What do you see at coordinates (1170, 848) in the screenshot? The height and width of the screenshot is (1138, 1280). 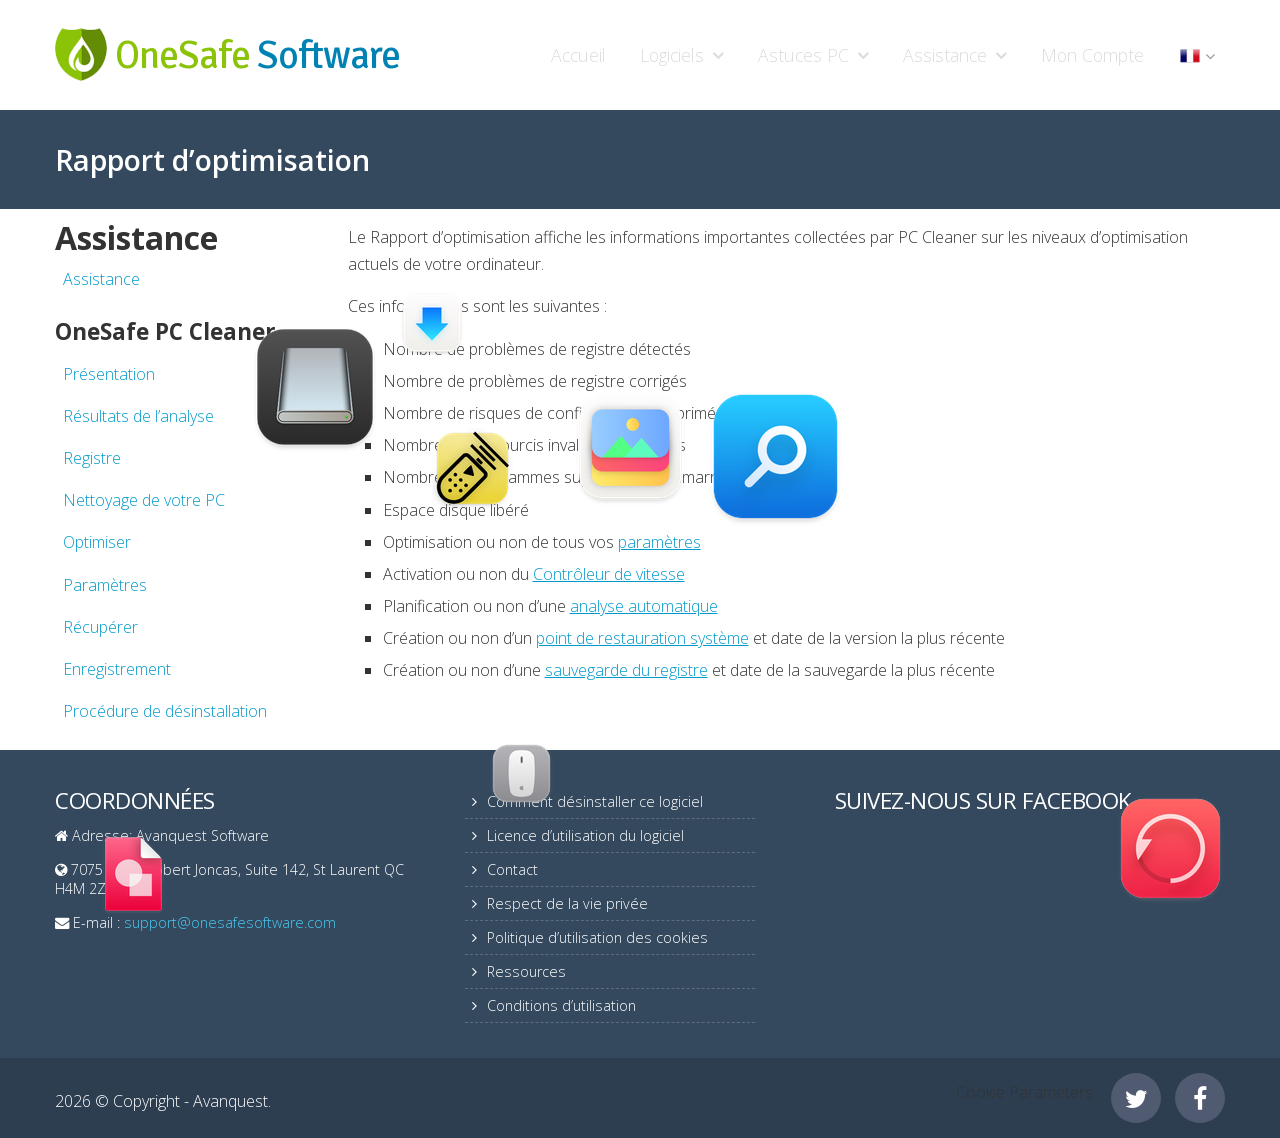 I see `open timeshift backup and restore utility` at bounding box center [1170, 848].